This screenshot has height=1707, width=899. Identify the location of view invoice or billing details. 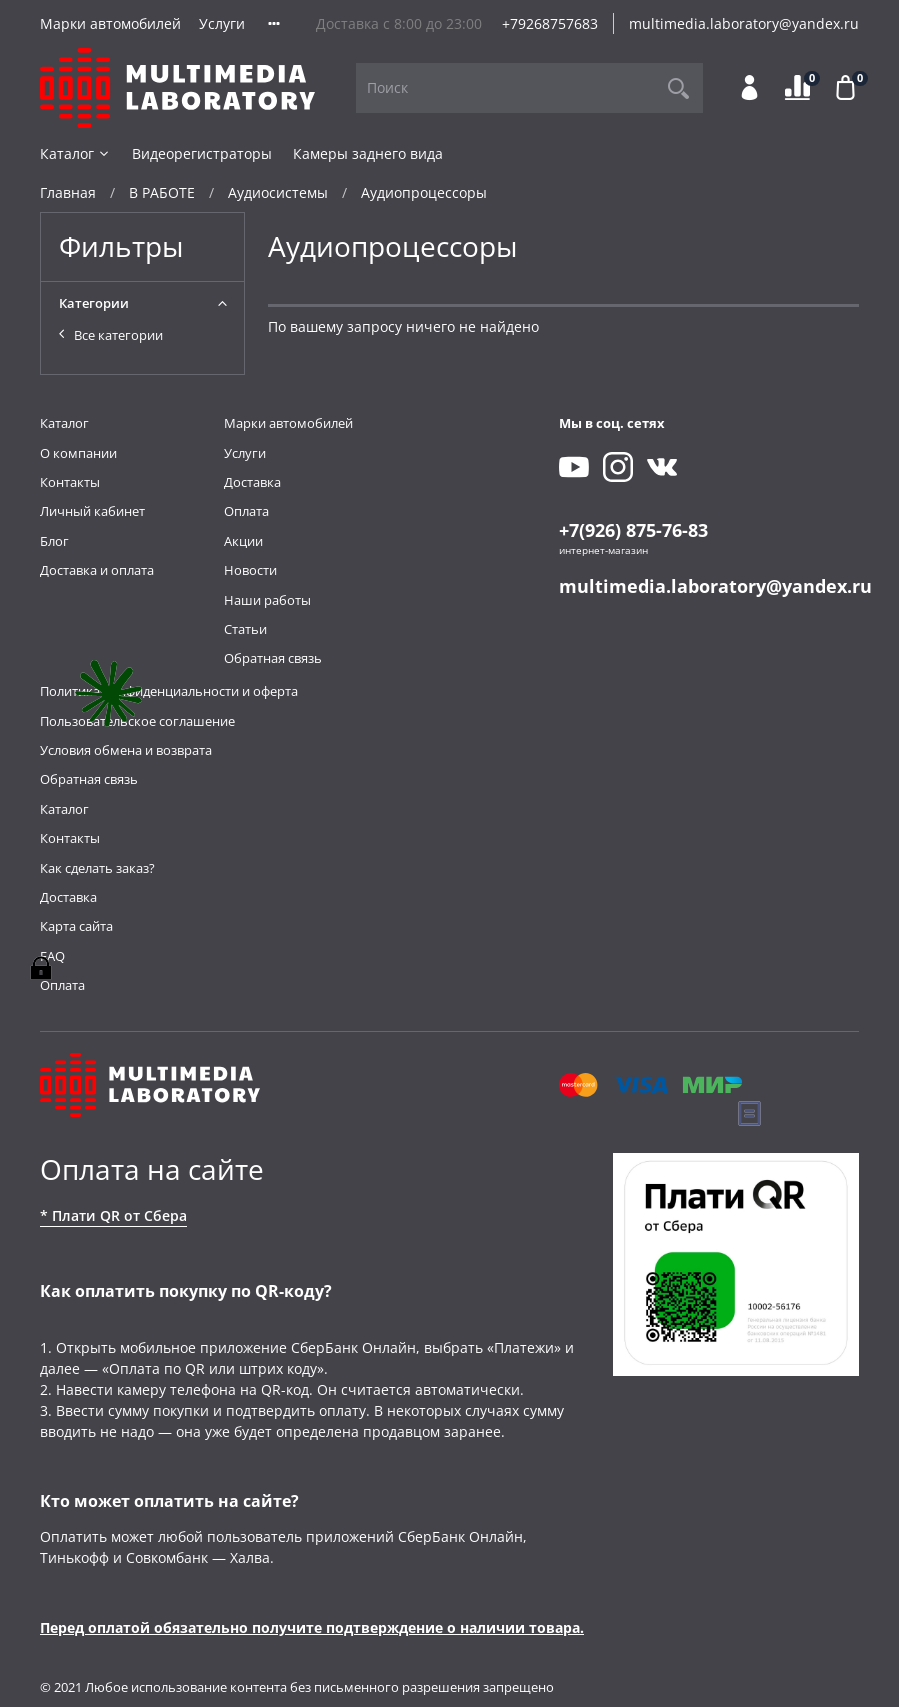
(749, 1113).